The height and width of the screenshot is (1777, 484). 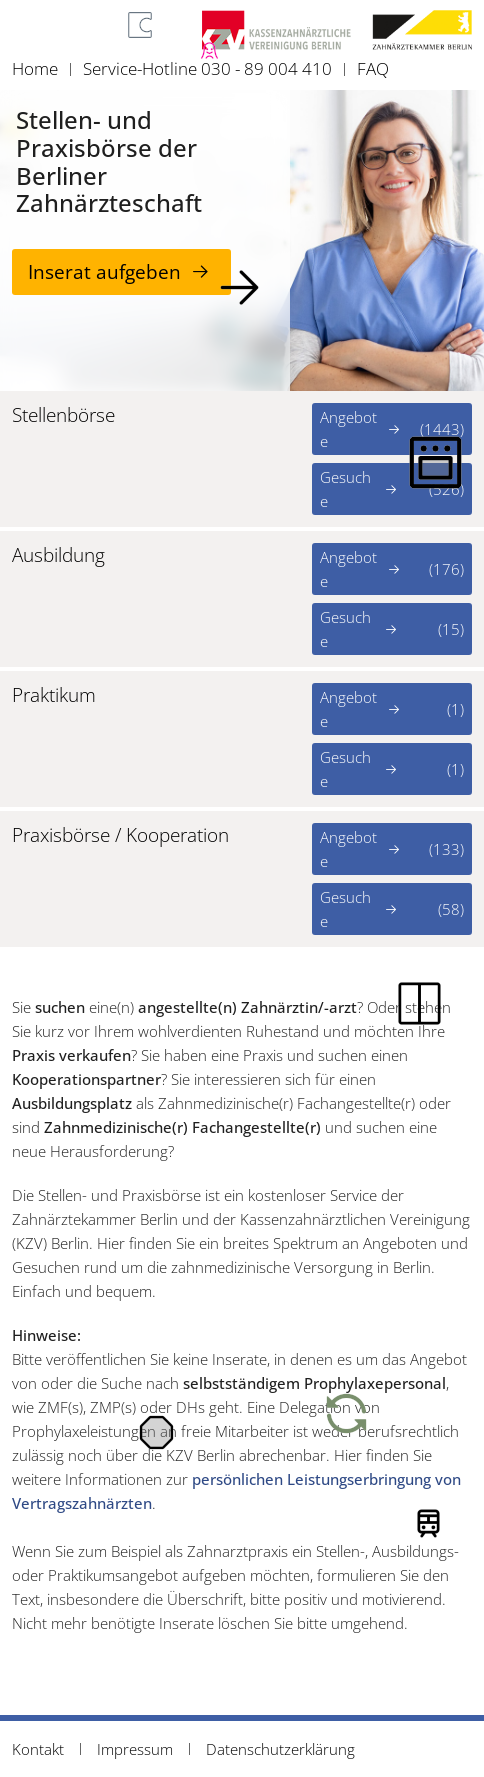 I want to click on access oven controls in a smart home app, so click(x=435, y=462).